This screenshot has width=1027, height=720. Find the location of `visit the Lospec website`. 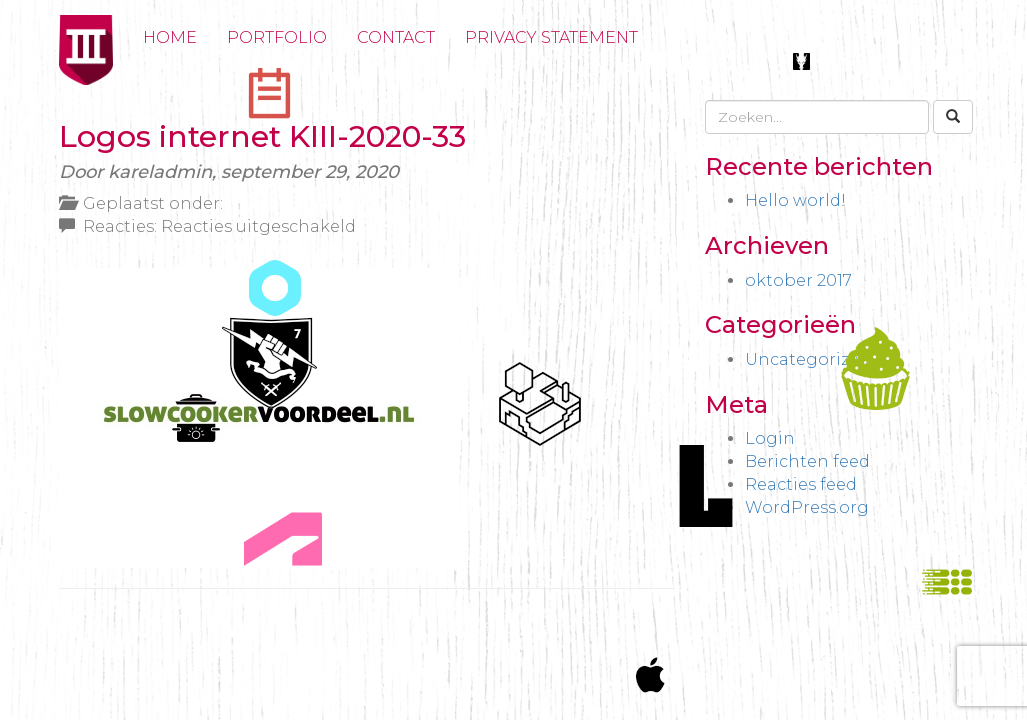

visit the Lospec website is located at coordinates (706, 486).